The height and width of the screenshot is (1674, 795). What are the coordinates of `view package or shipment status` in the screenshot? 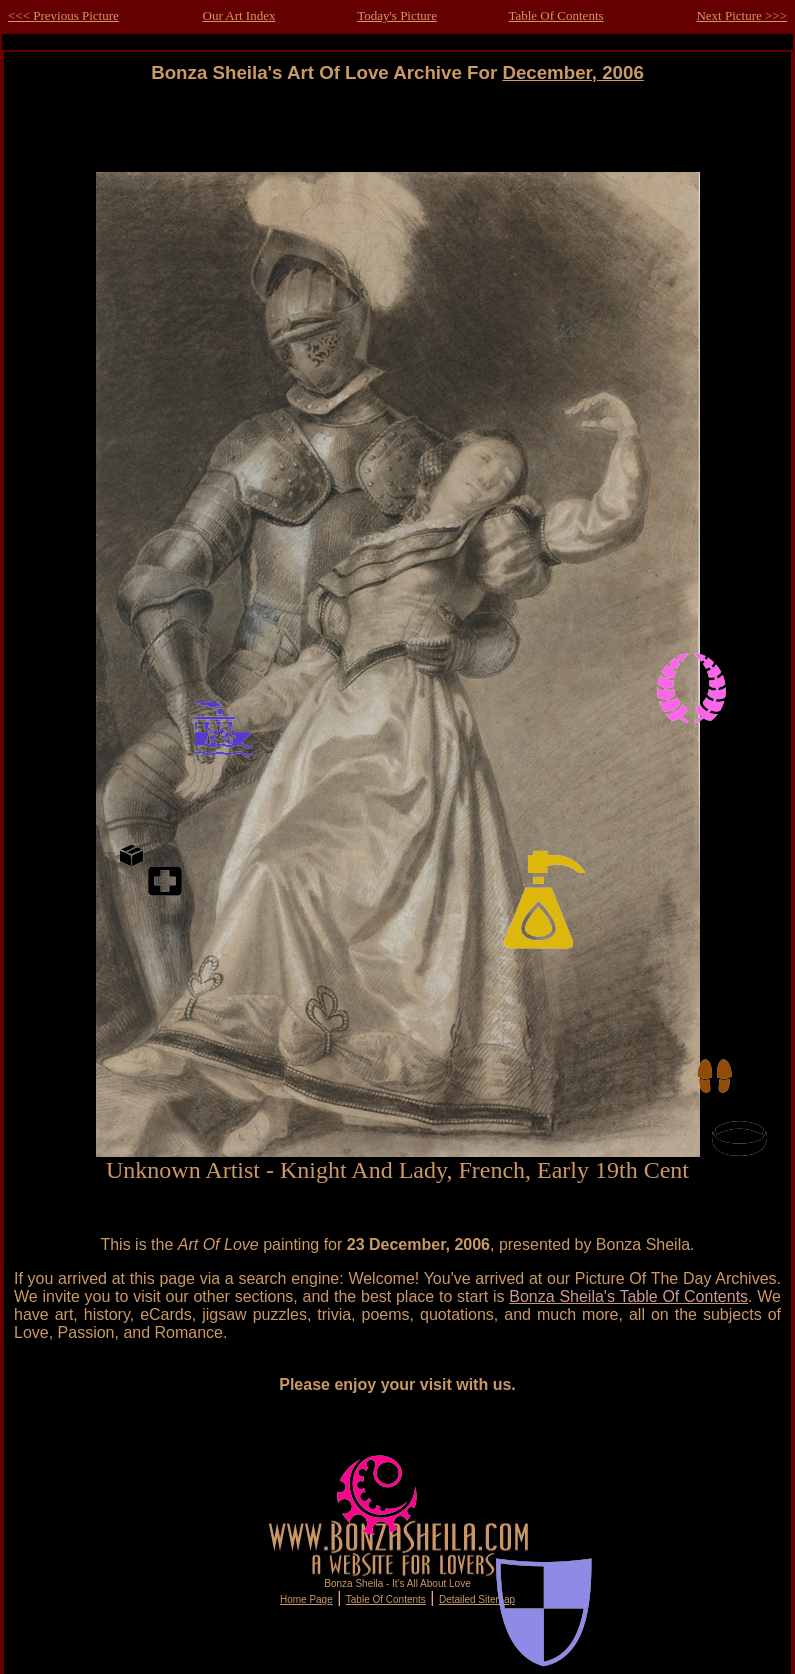 It's located at (131, 855).